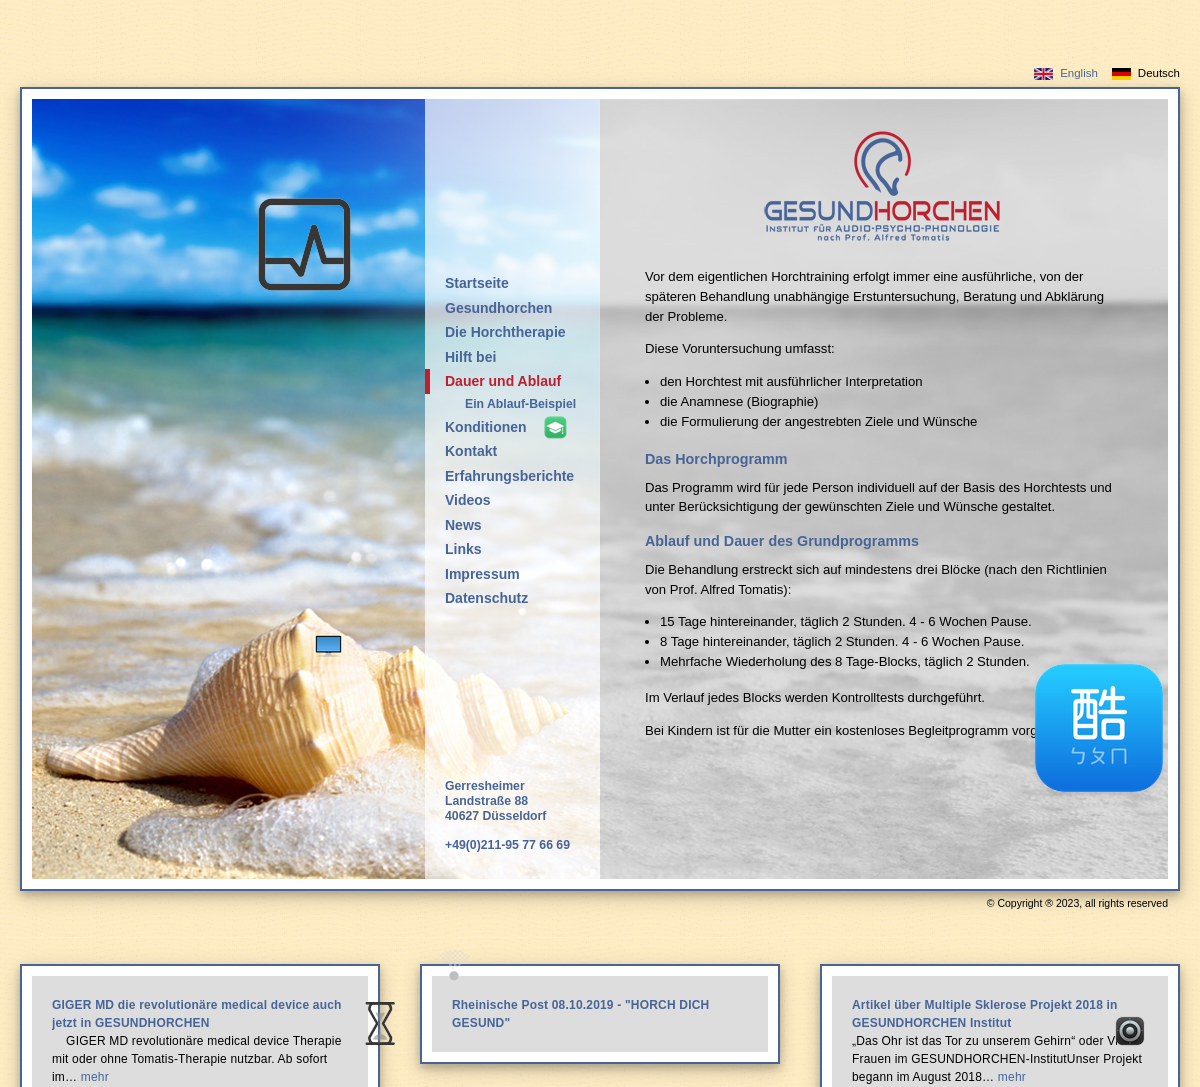 Image resolution: width=1200 pixels, height=1087 pixels. I want to click on access screen time settings, so click(381, 1023).